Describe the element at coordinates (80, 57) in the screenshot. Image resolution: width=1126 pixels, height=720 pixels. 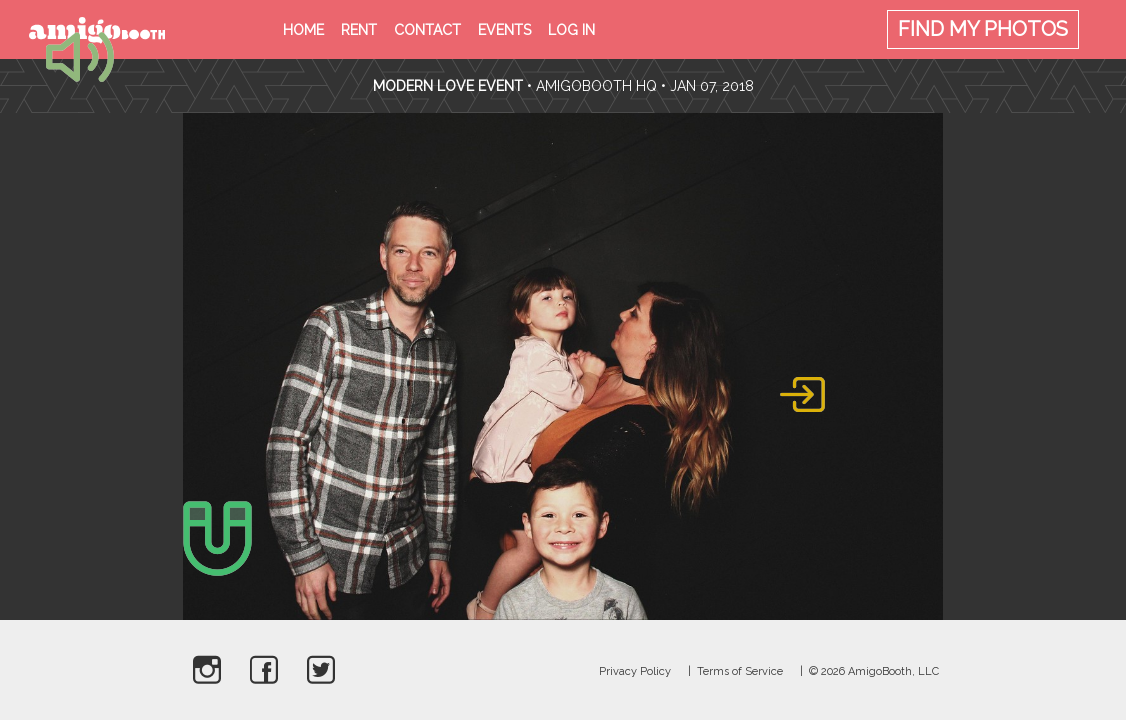
I see `adjust audio volume` at that location.